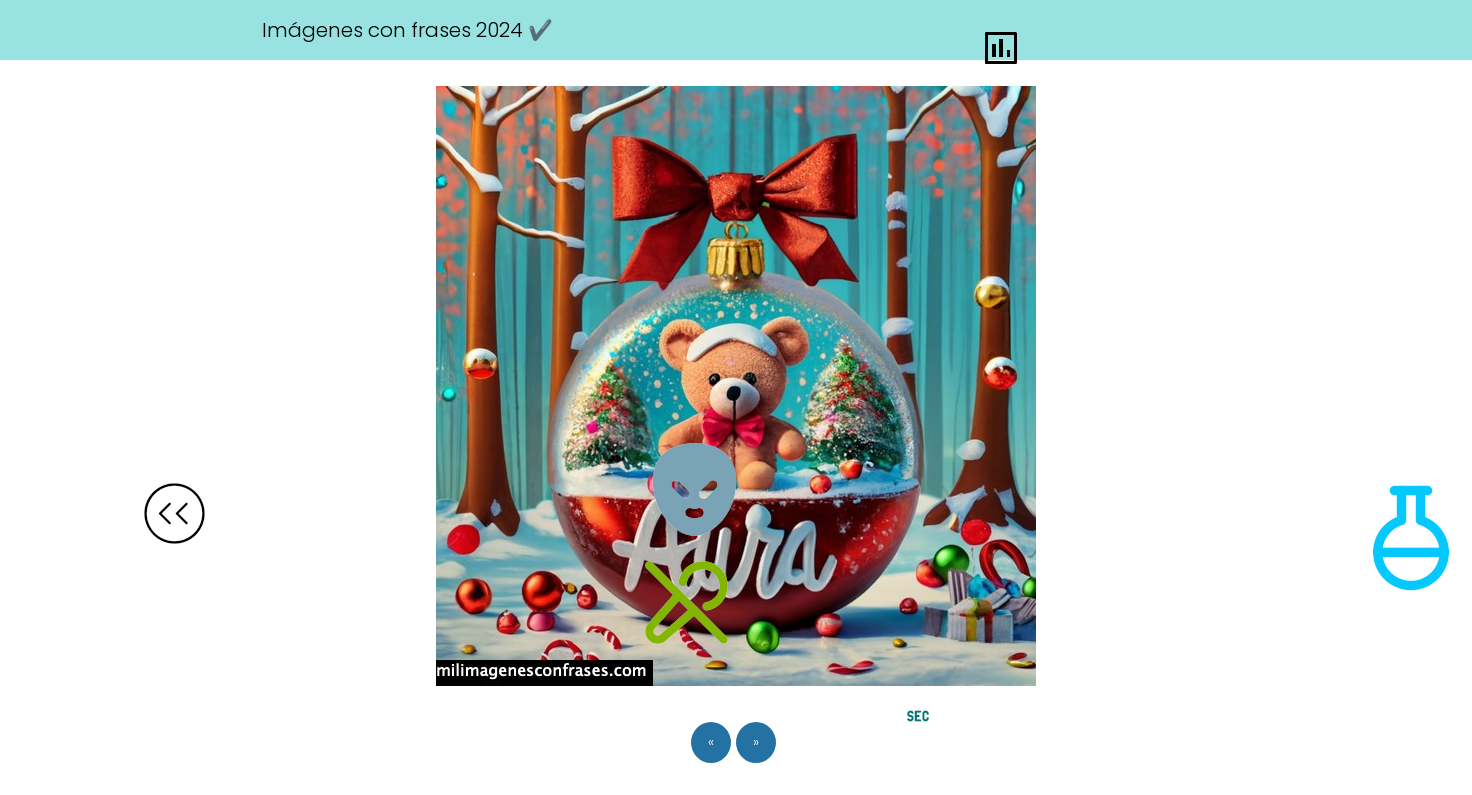 The height and width of the screenshot is (795, 1472). What do you see at coordinates (174, 513) in the screenshot?
I see `go back to the beginning` at bounding box center [174, 513].